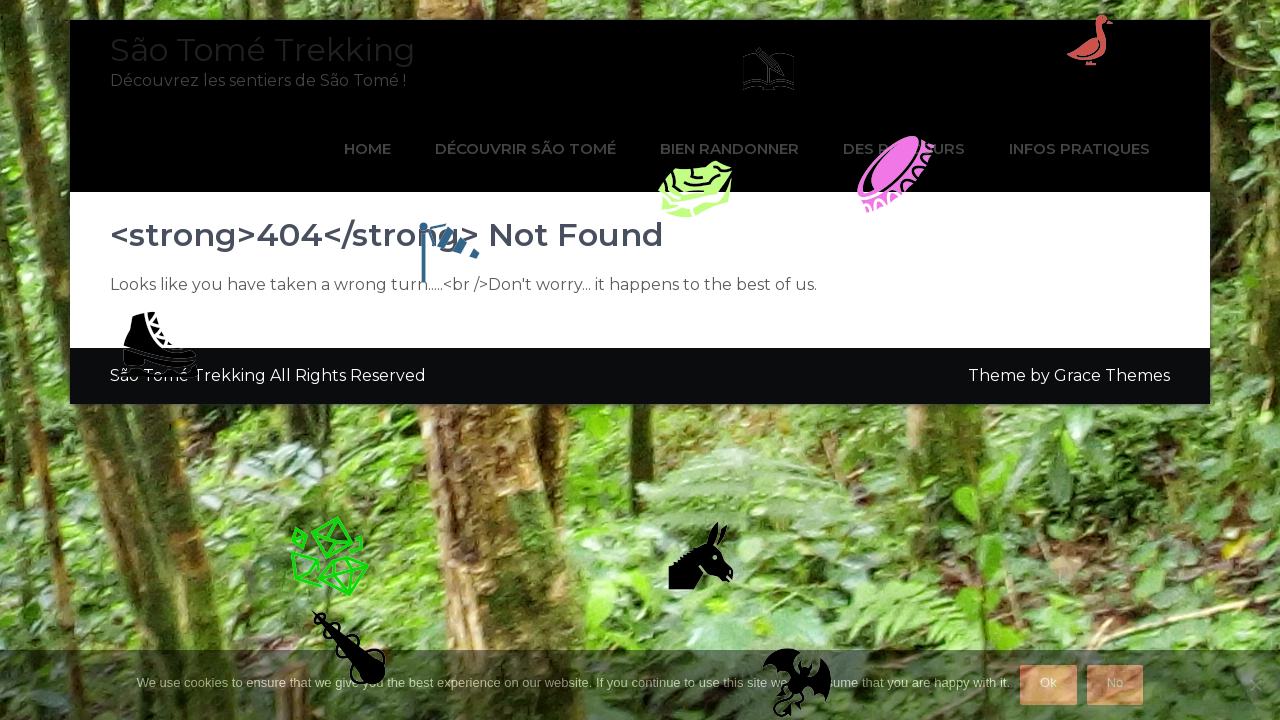 The width and height of the screenshot is (1280, 720). What do you see at coordinates (330, 556) in the screenshot?
I see `view your gem balance or currency` at bounding box center [330, 556].